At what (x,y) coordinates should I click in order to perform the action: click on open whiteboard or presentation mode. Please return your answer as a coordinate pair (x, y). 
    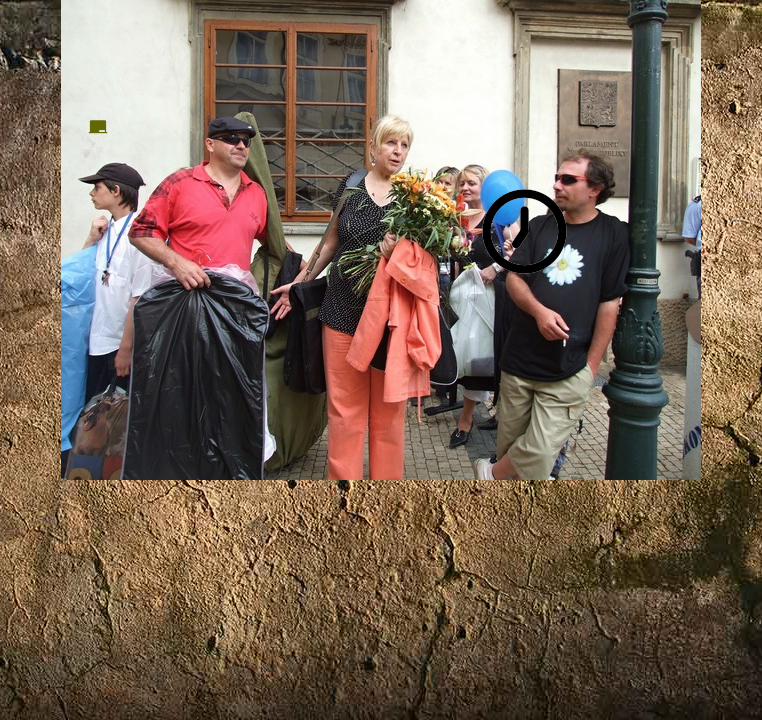
    Looking at the image, I should click on (98, 127).